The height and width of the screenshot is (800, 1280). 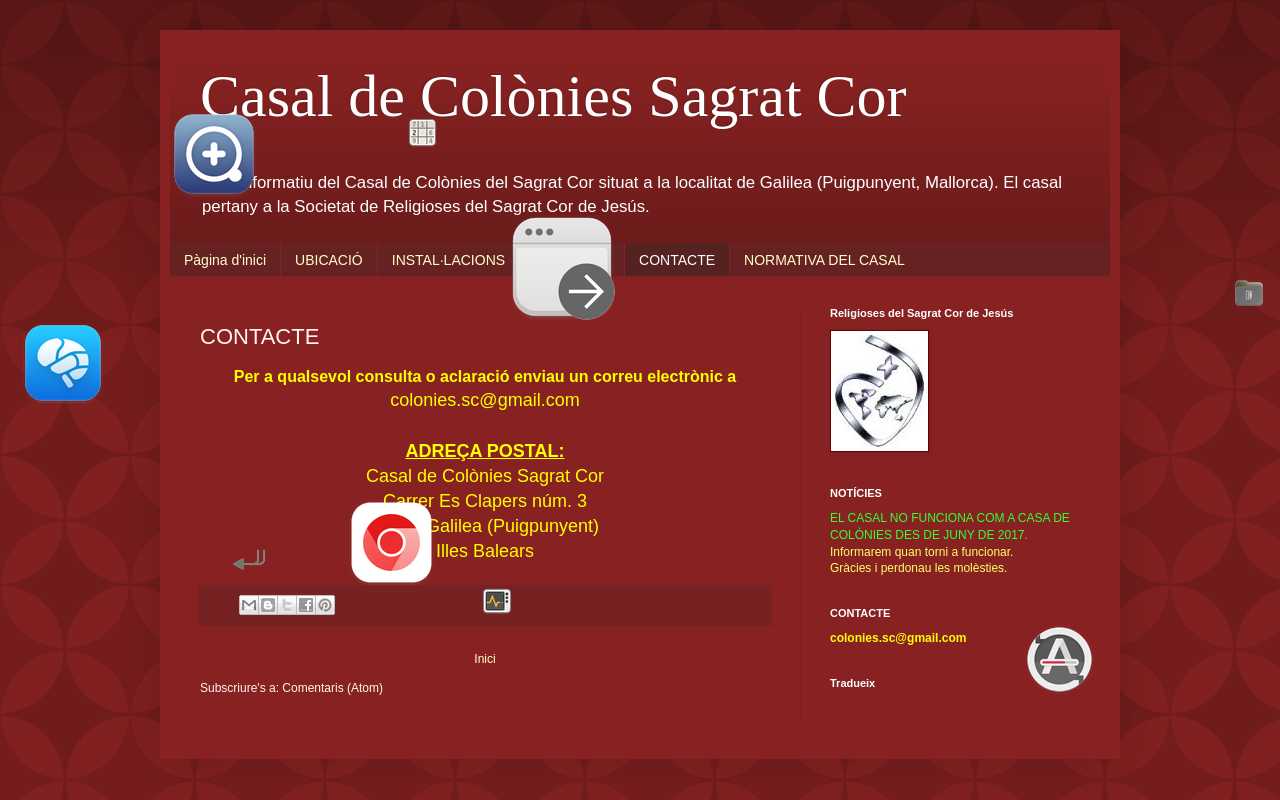 What do you see at coordinates (248, 559) in the screenshot?
I see `reply to all recipients of an email` at bounding box center [248, 559].